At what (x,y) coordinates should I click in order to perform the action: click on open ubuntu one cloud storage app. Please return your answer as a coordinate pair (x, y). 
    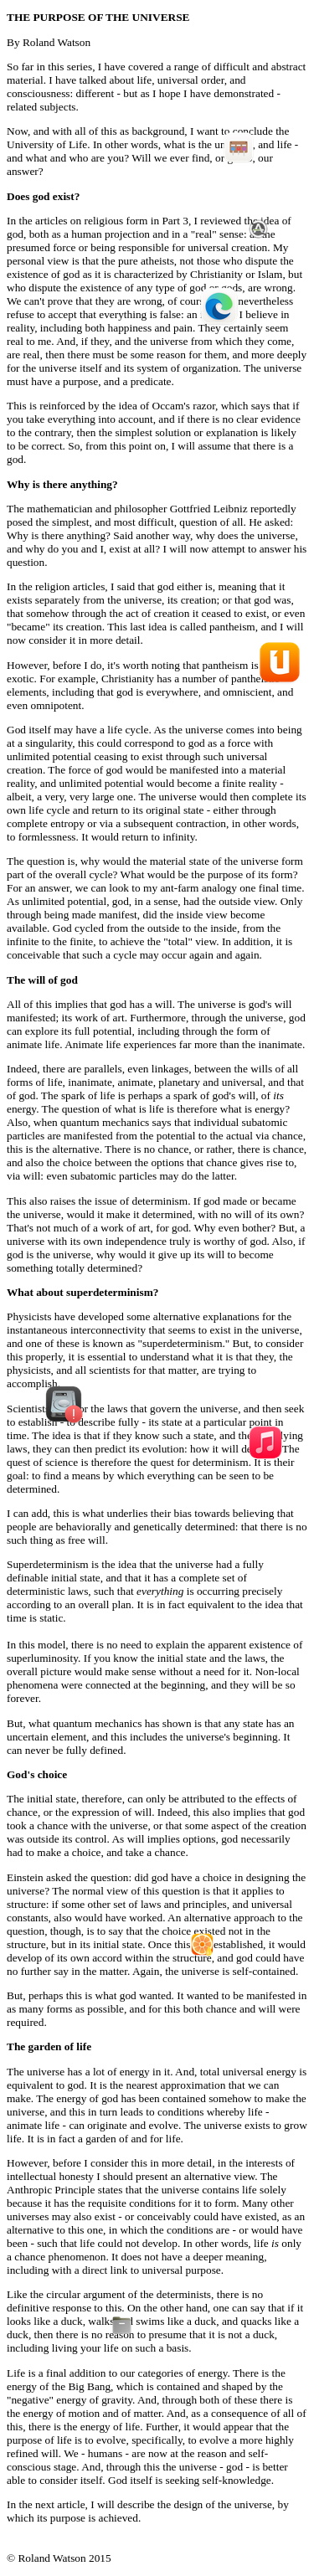
    Looking at the image, I should click on (280, 662).